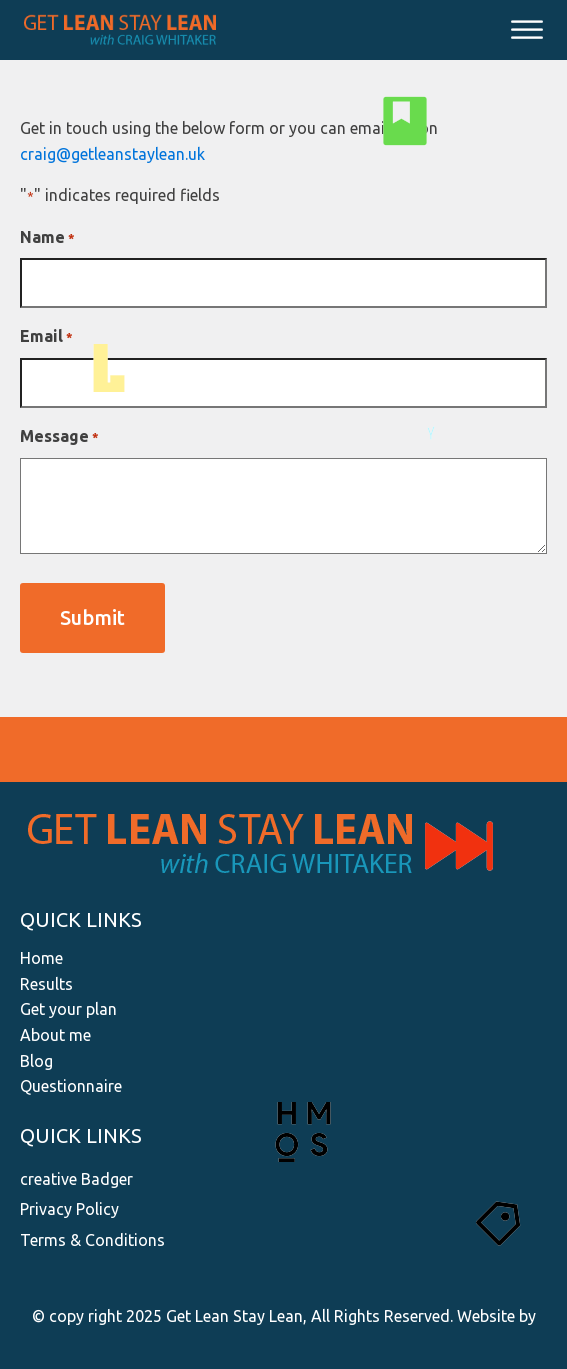 Image resolution: width=567 pixels, height=1369 pixels. Describe the element at coordinates (405, 121) in the screenshot. I see `view bookmarked file` at that location.